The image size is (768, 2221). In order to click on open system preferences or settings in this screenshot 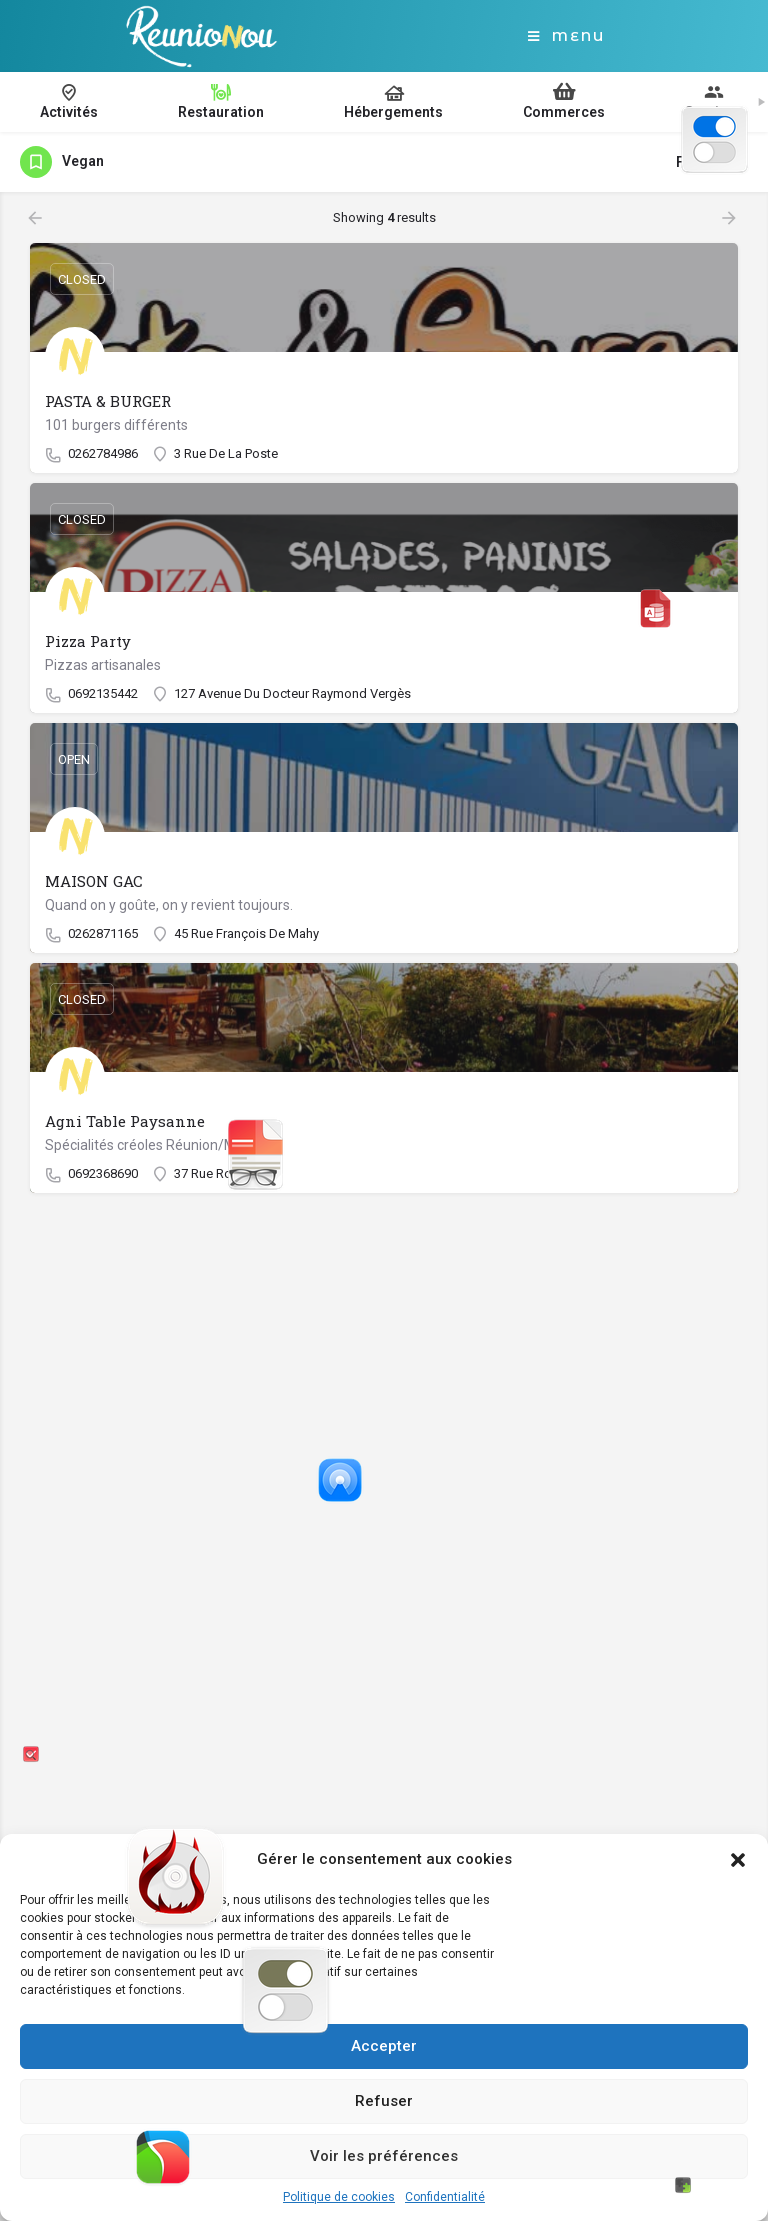, I will do `click(714, 139)`.